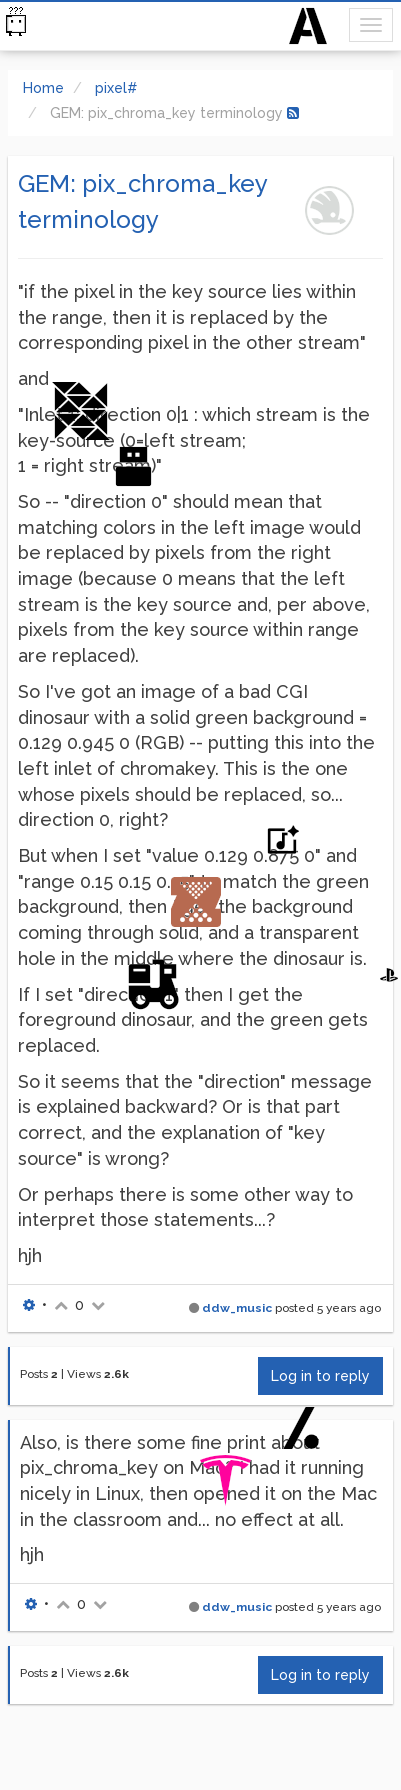 This screenshot has height=1790, width=401. Describe the element at coordinates (301, 1428) in the screenshot. I see `visit slashdot news website` at that location.